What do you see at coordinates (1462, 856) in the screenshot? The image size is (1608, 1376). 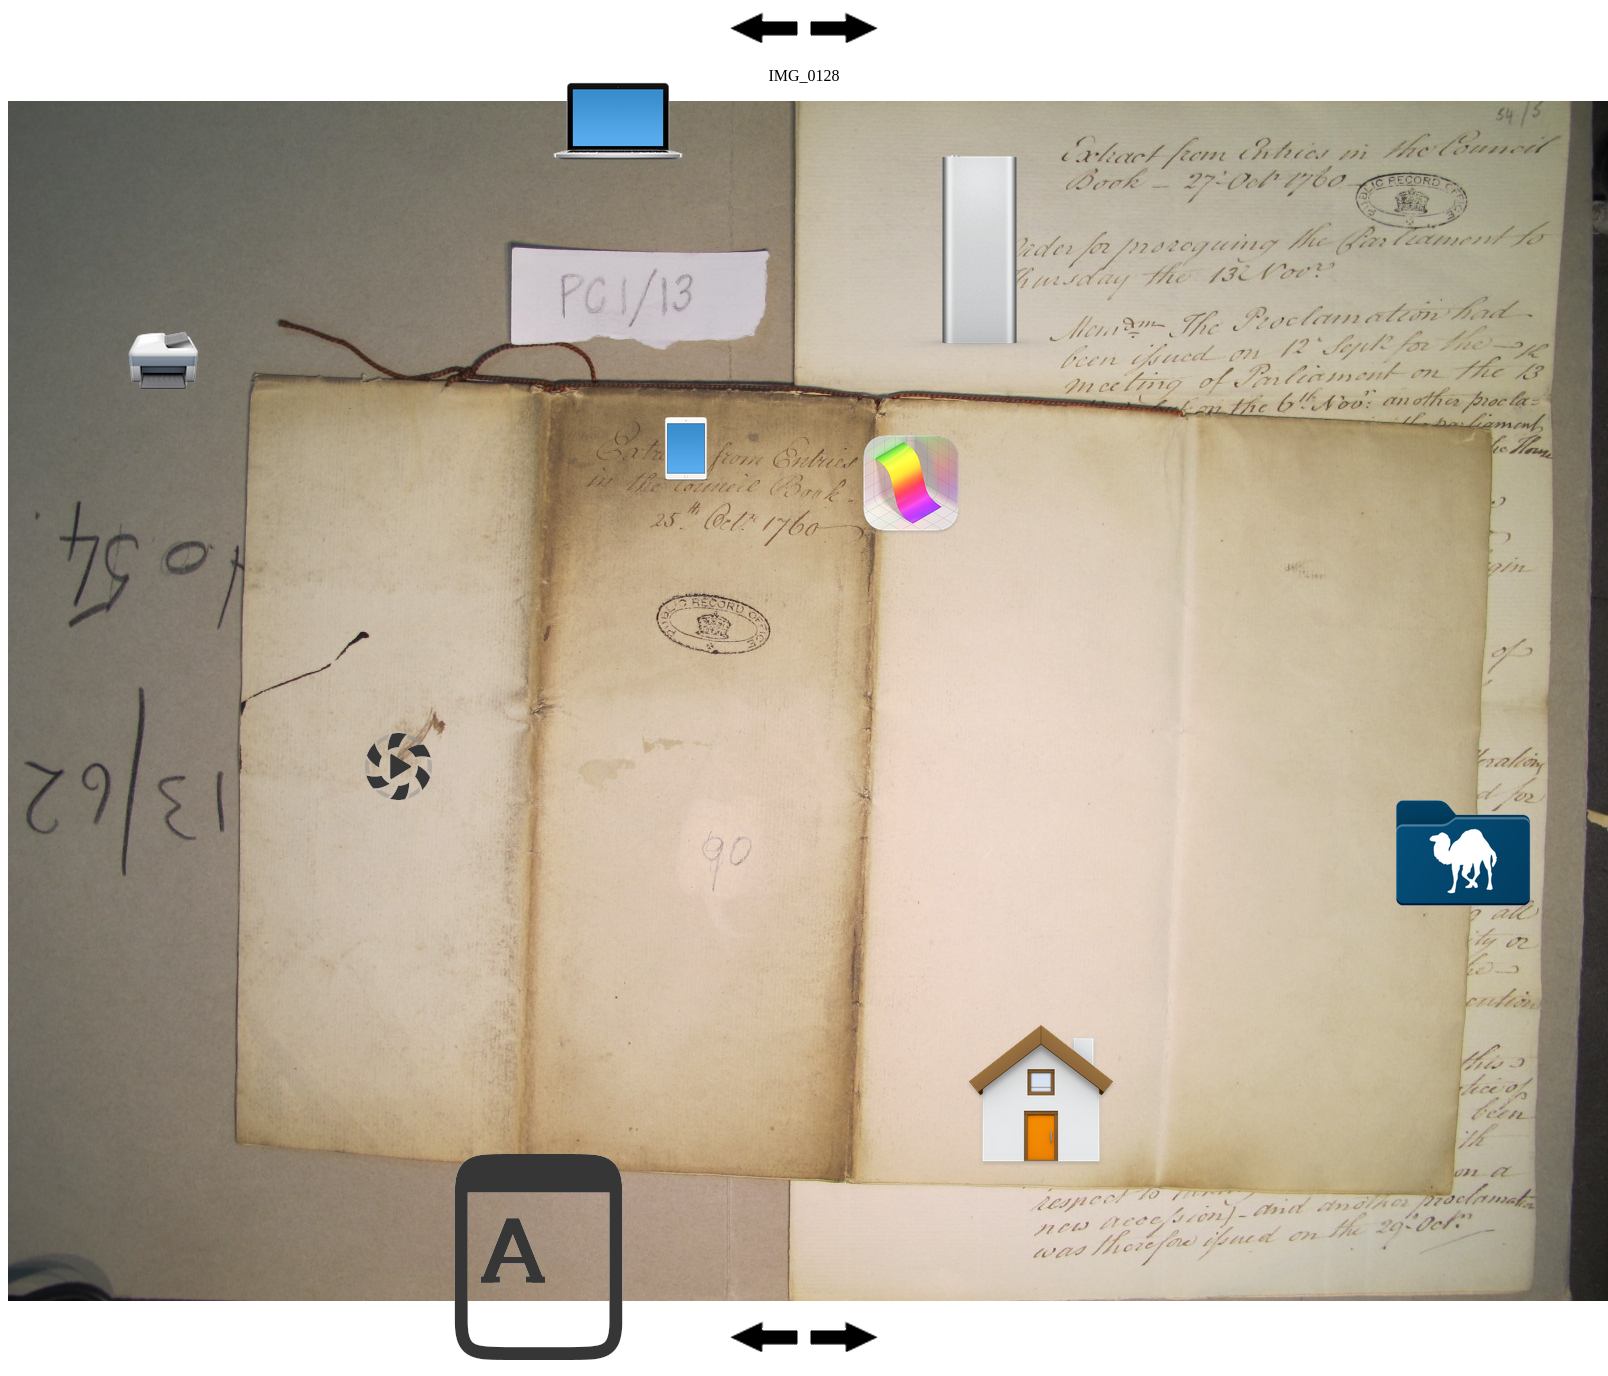 I see `folder containing perl scripts or projects` at bounding box center [1462, 856].